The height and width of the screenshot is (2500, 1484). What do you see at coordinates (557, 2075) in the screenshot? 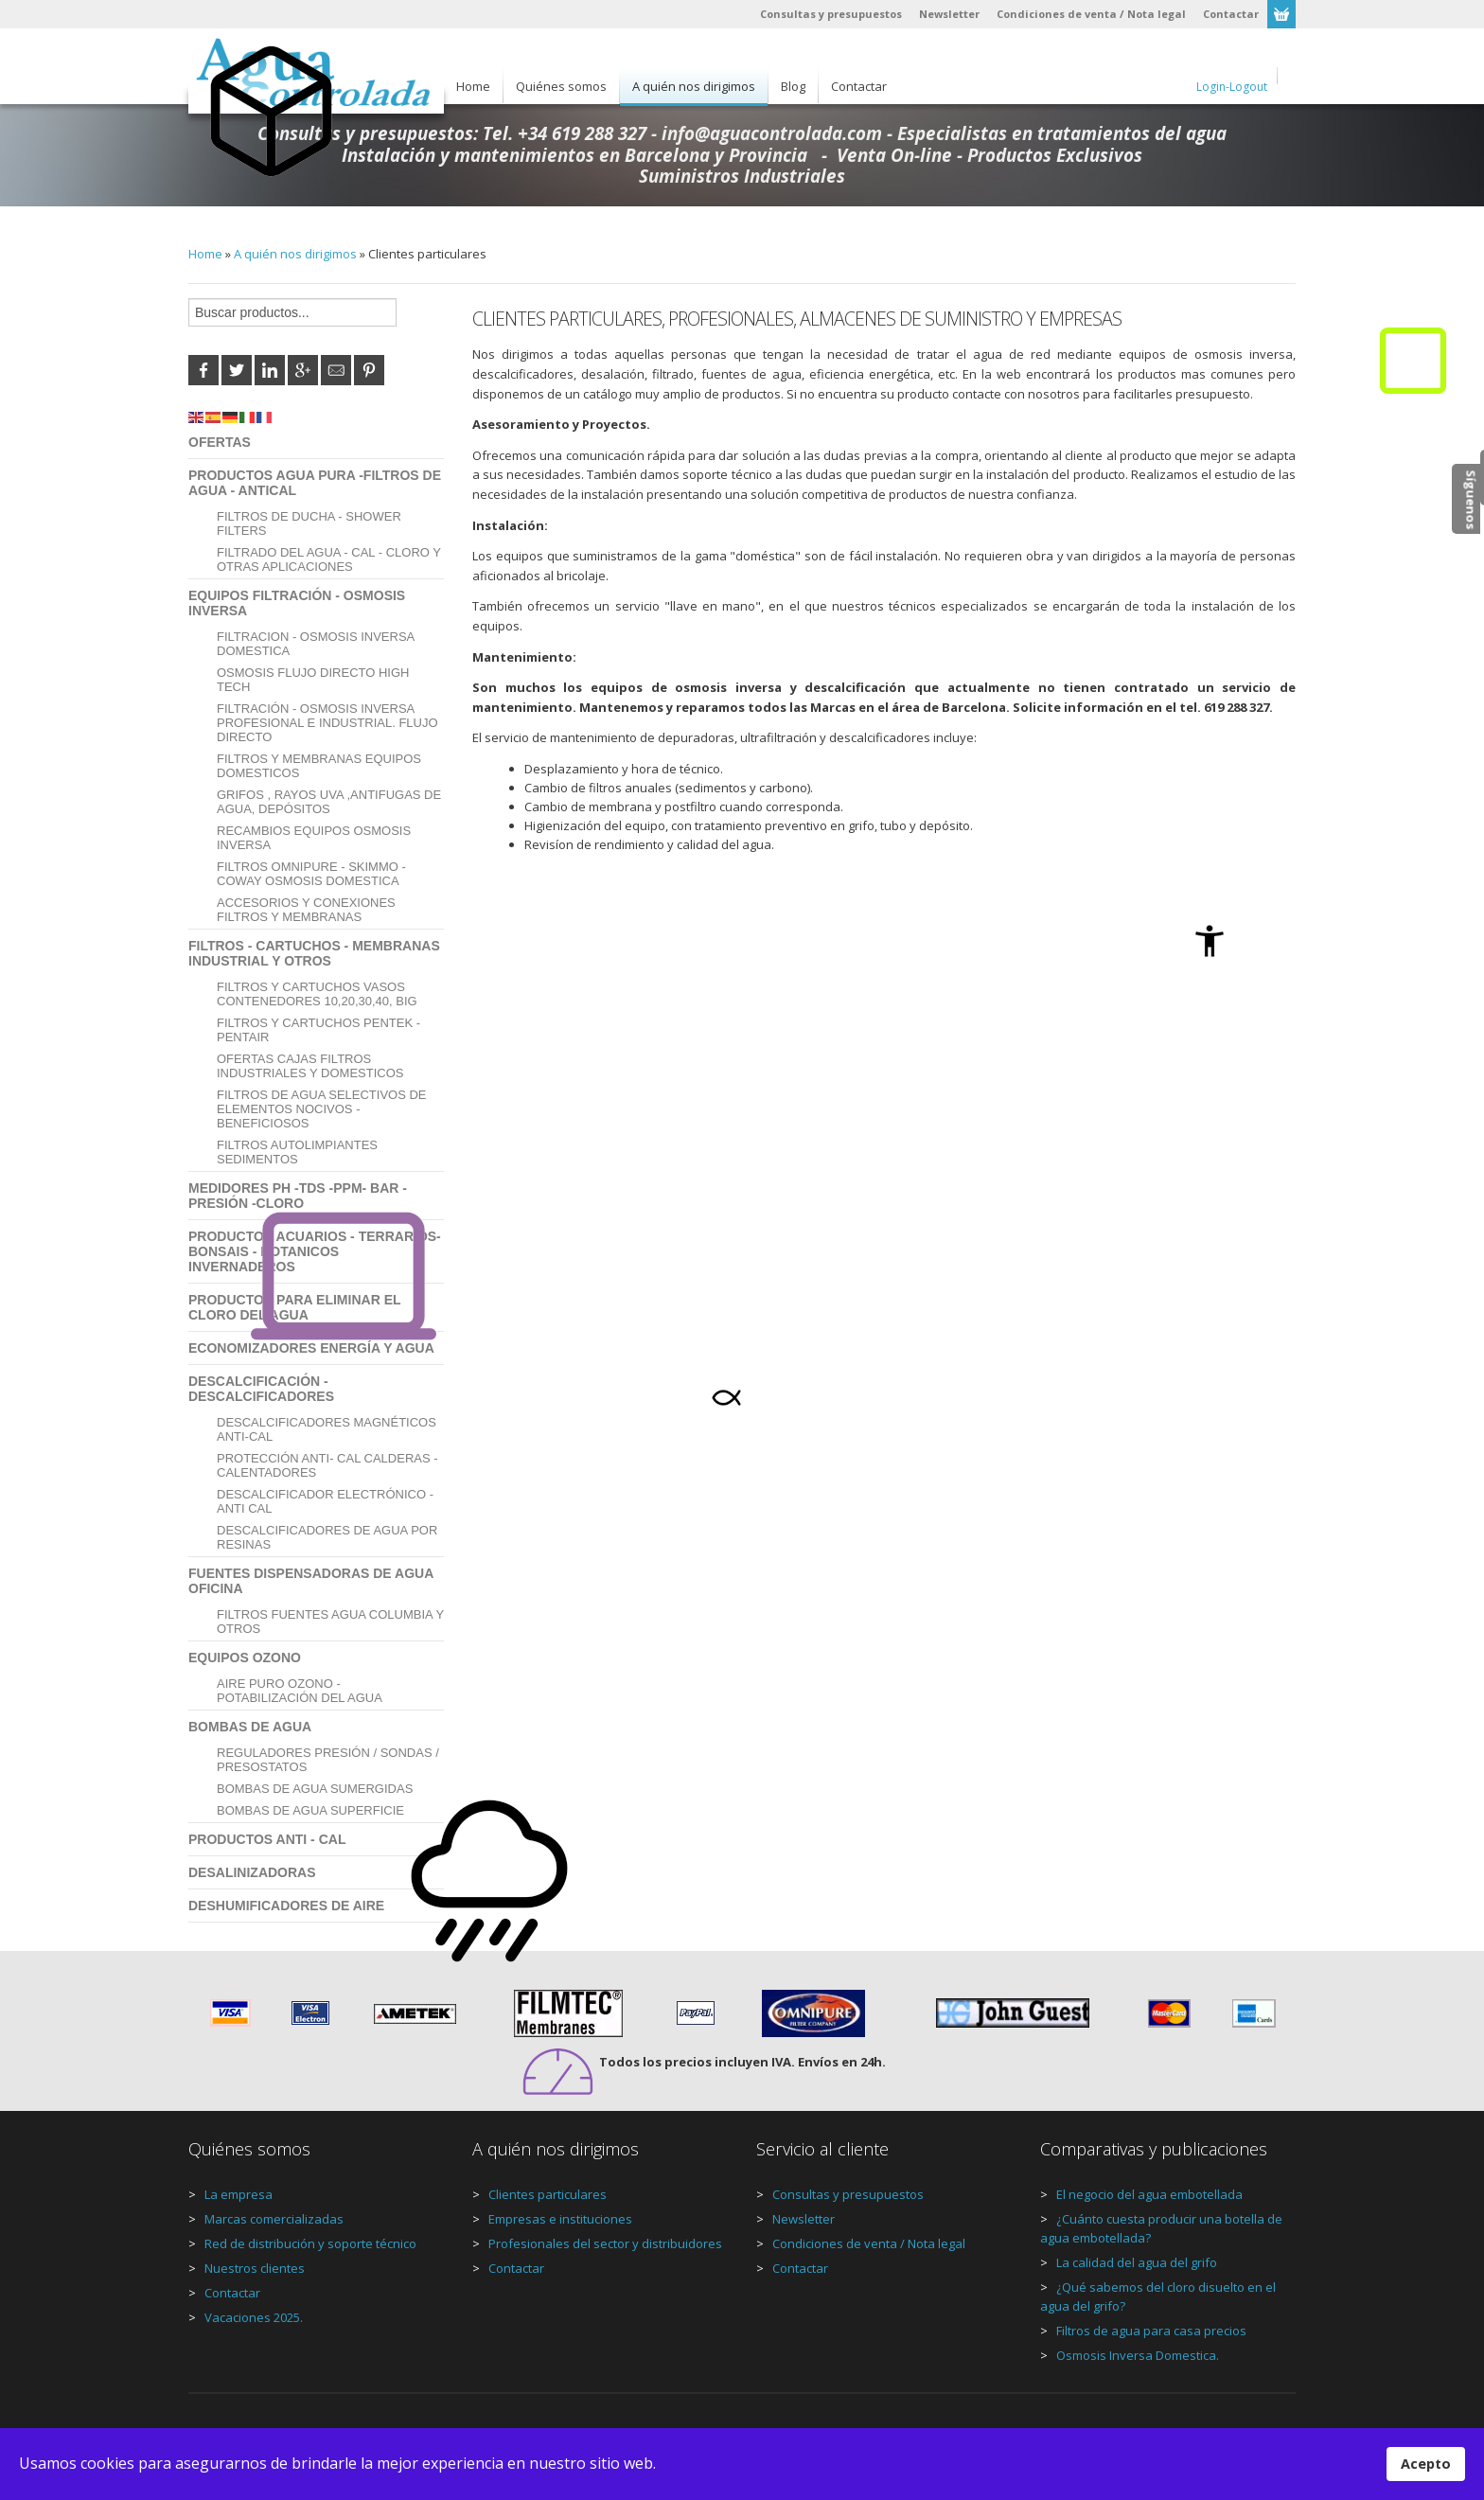
I see `view performance or speed metrics` at bounding box center [557, 2075].